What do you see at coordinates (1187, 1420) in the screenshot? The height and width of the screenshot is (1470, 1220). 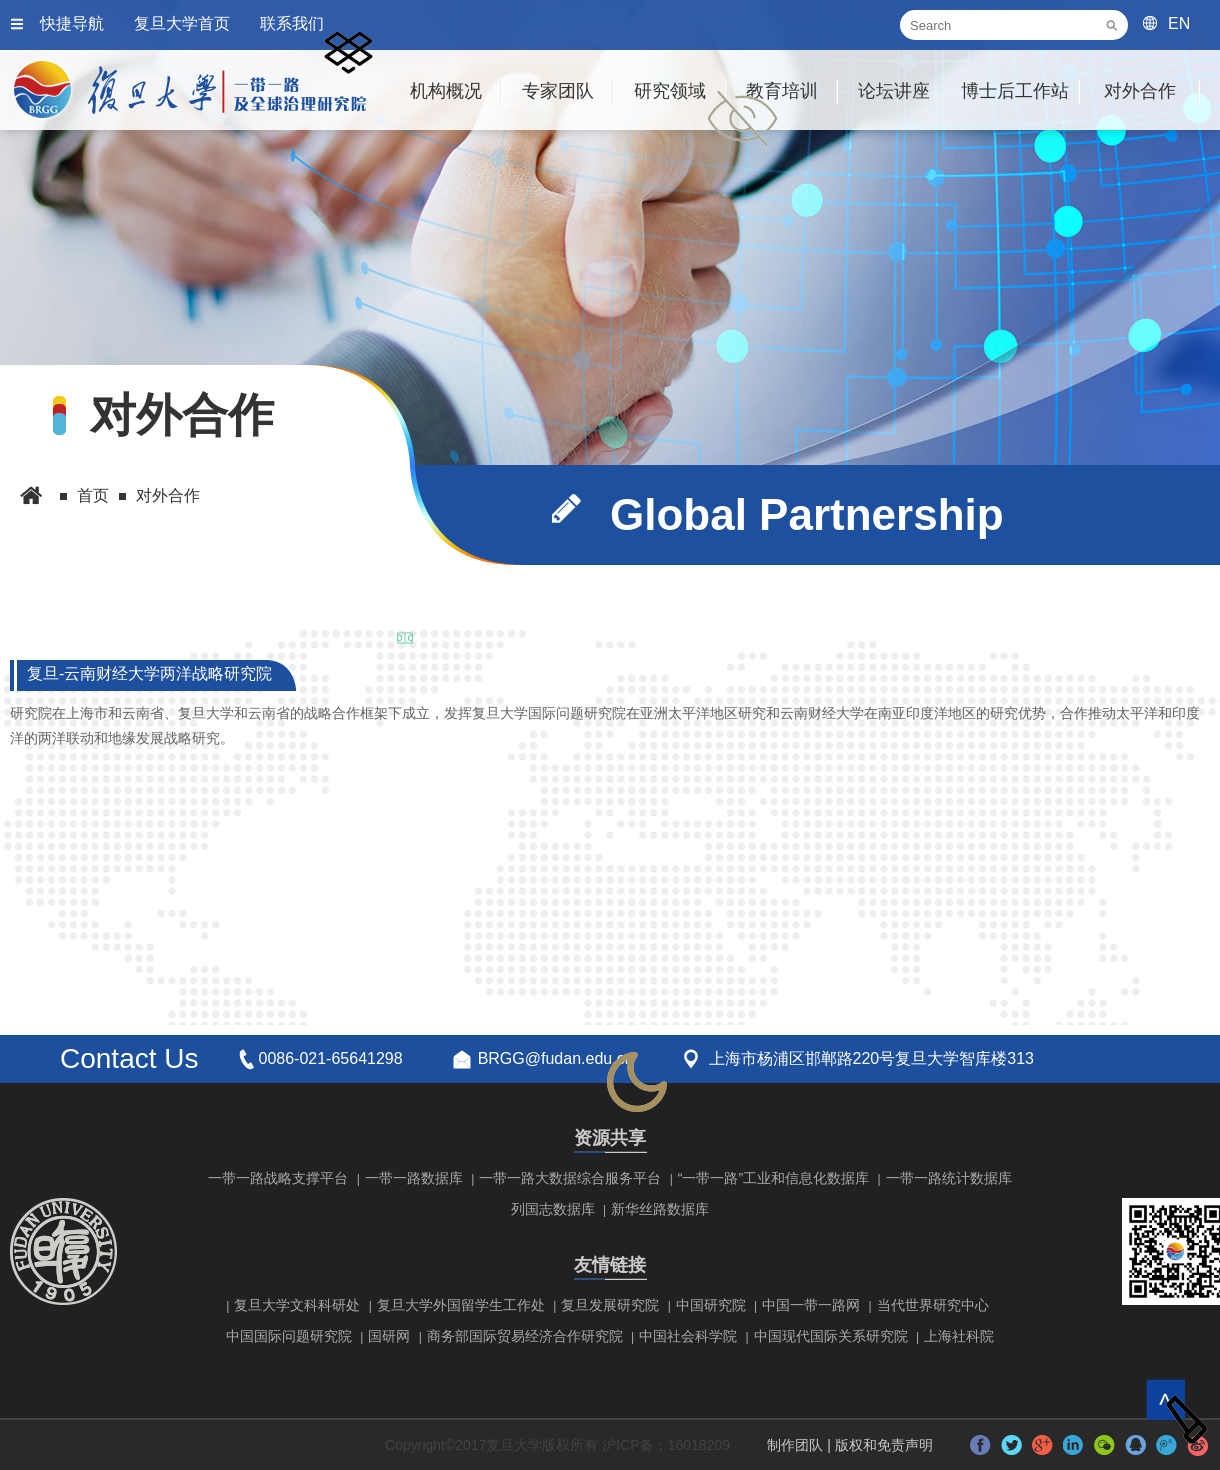 I see `find carpentry or woodworking services` at bounding box center [1187, 1420].